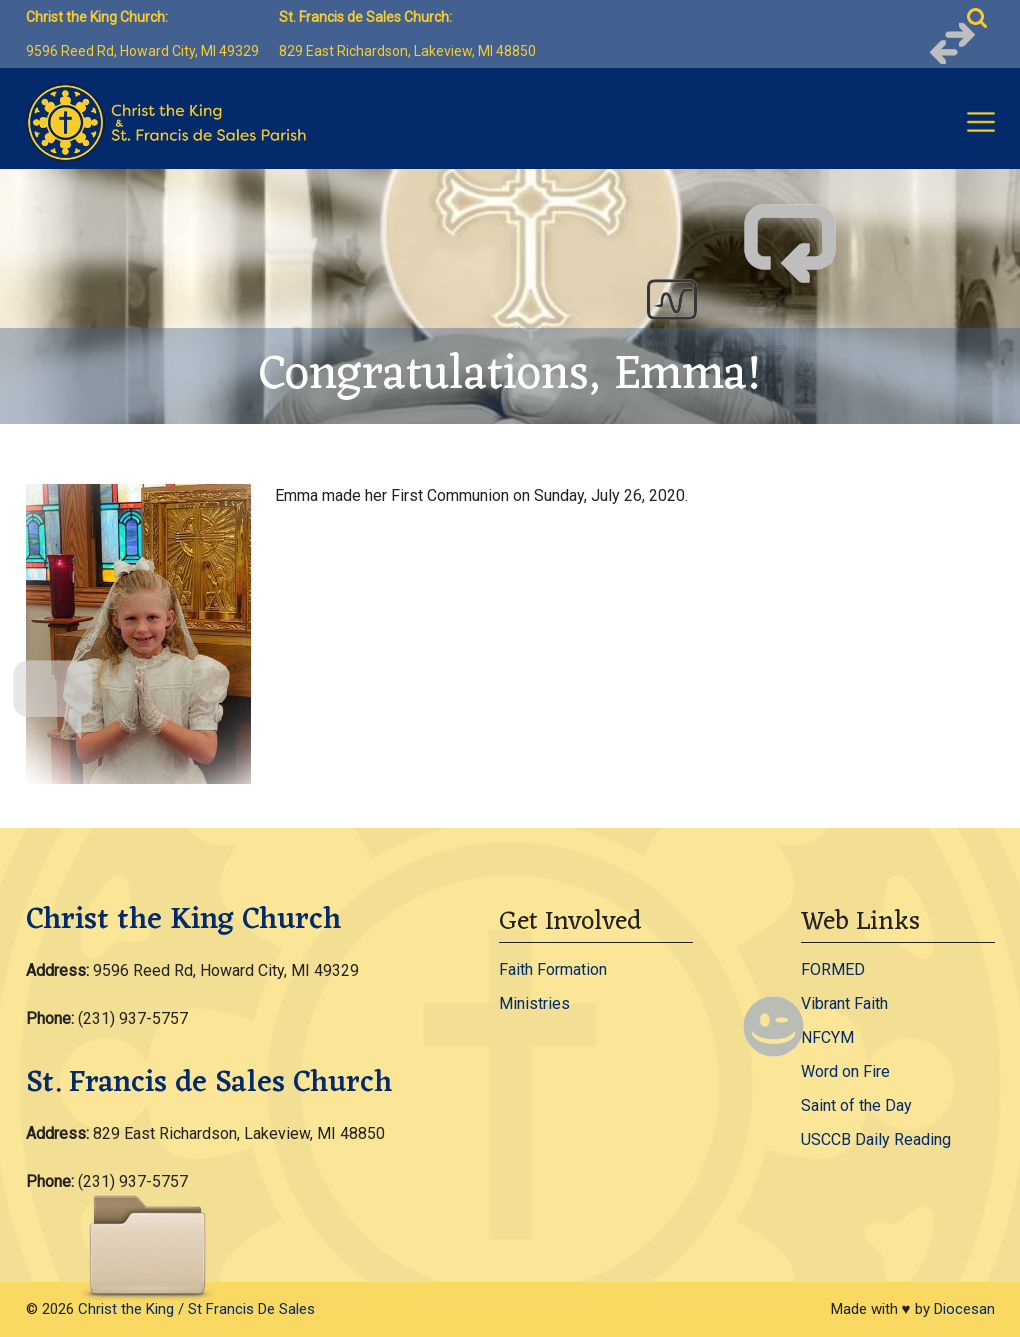  I want to click on indicates user is idle or away, so click(53, 700).